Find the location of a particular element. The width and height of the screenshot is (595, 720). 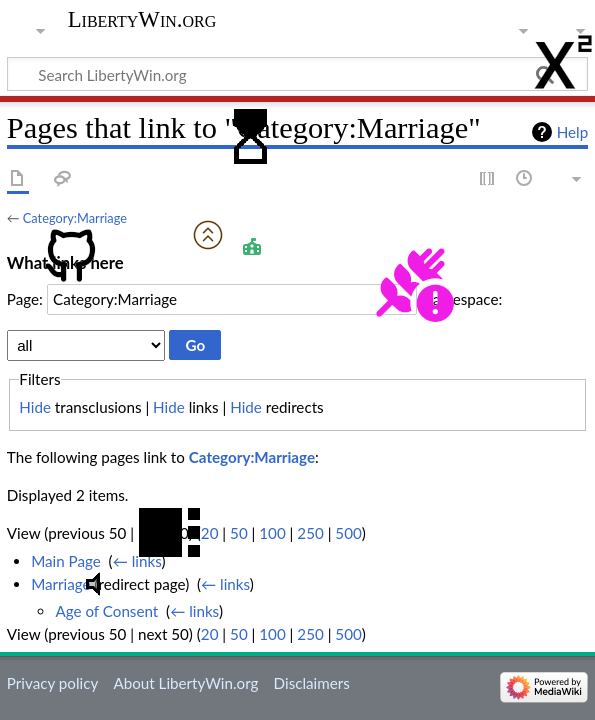

scroll to top of page is located at coordinates (208, 235).